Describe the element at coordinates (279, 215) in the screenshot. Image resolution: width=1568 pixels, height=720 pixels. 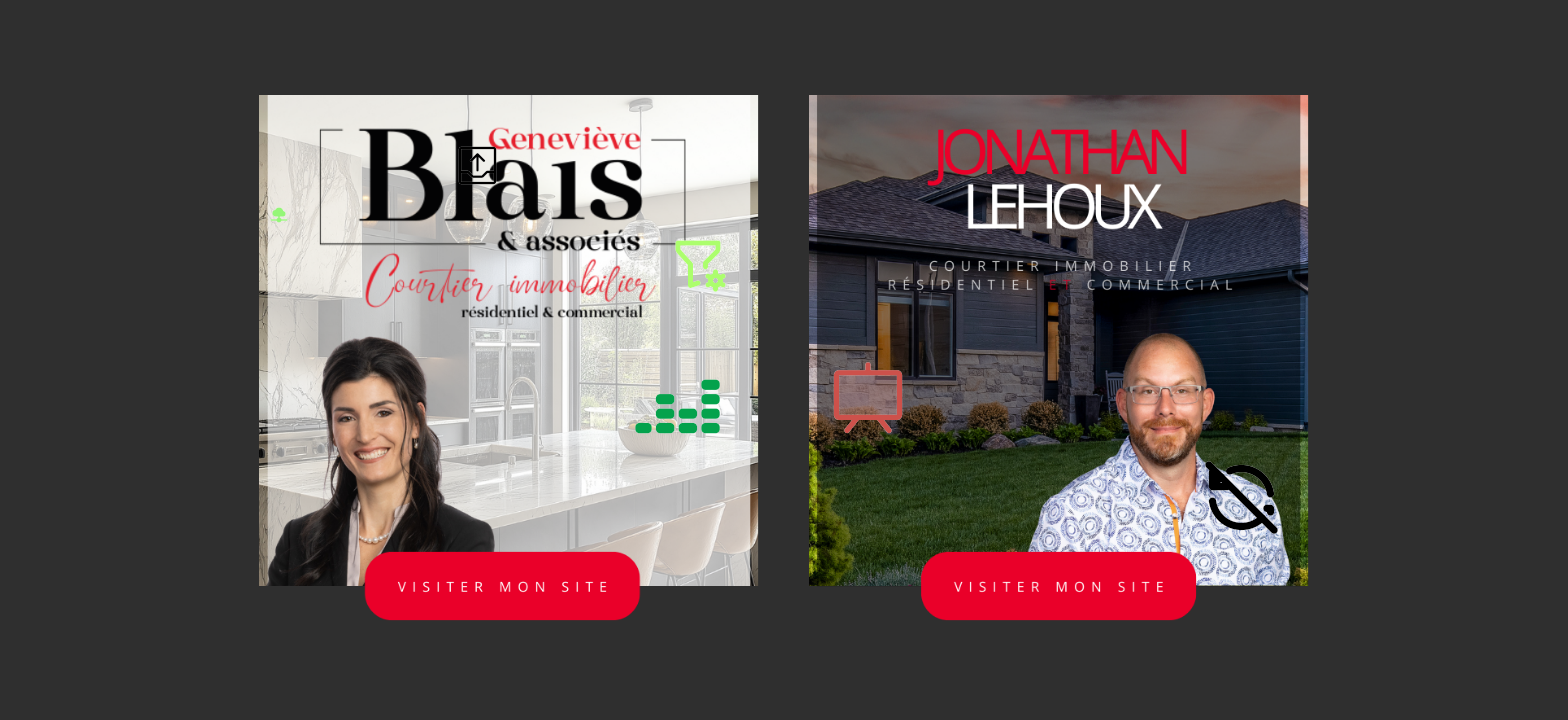
I see `cloud data sync status` at that location.